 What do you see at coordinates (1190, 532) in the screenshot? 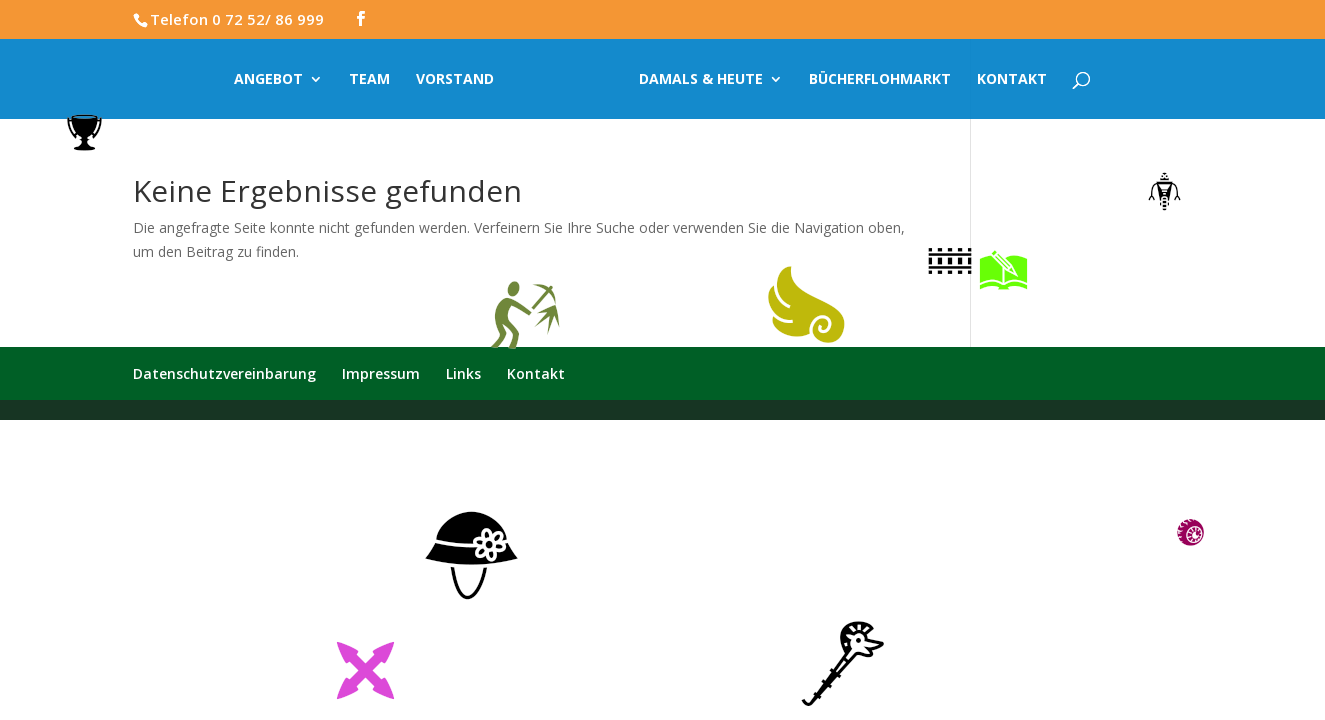
I see `view or toggle visibility settings` at bounding box center [1190, 532].